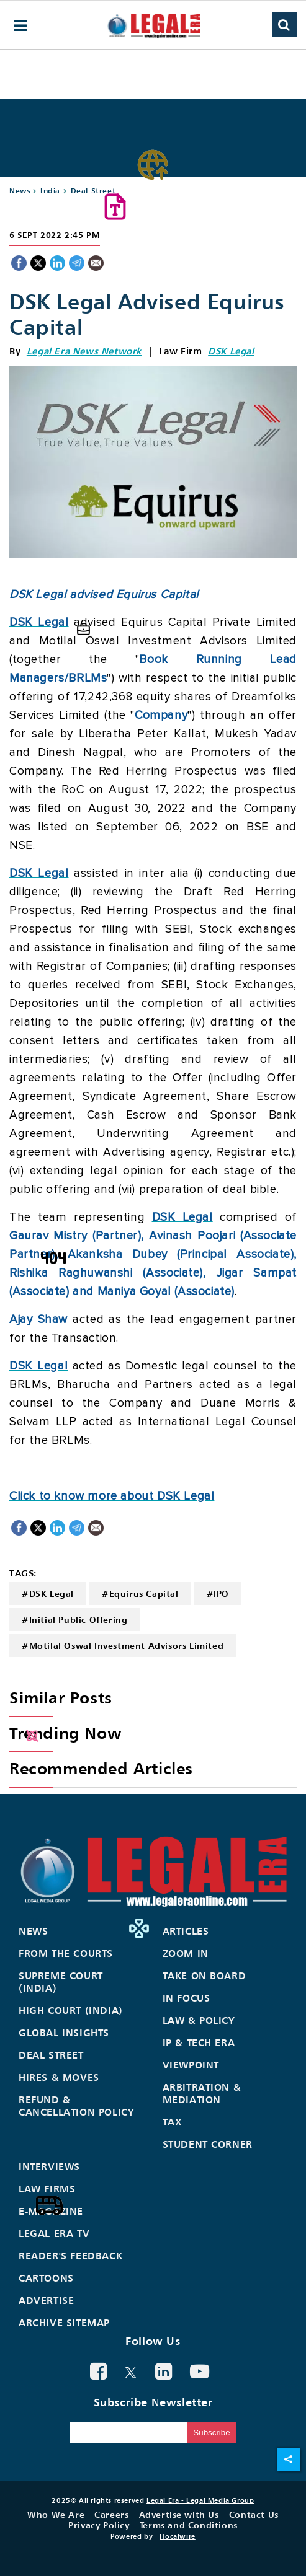 The width and height of the screenshot is (306, 2576). I want to click on view public transit options, so click(49, 2205).